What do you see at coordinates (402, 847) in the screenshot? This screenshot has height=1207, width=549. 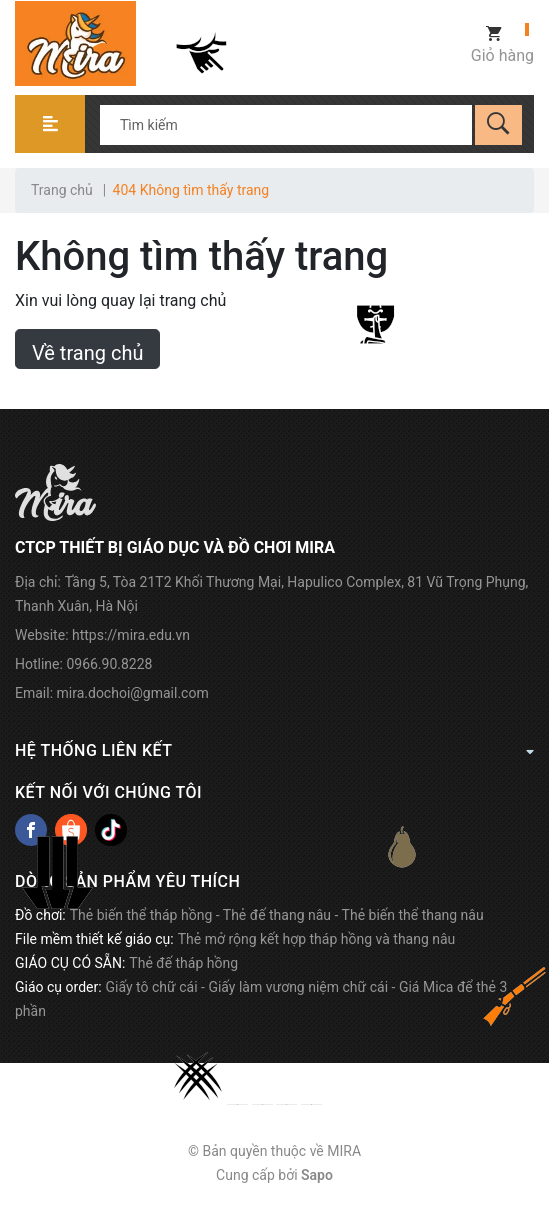 I see `select pear as your game fruit or character` at bounding box center [402, 847].